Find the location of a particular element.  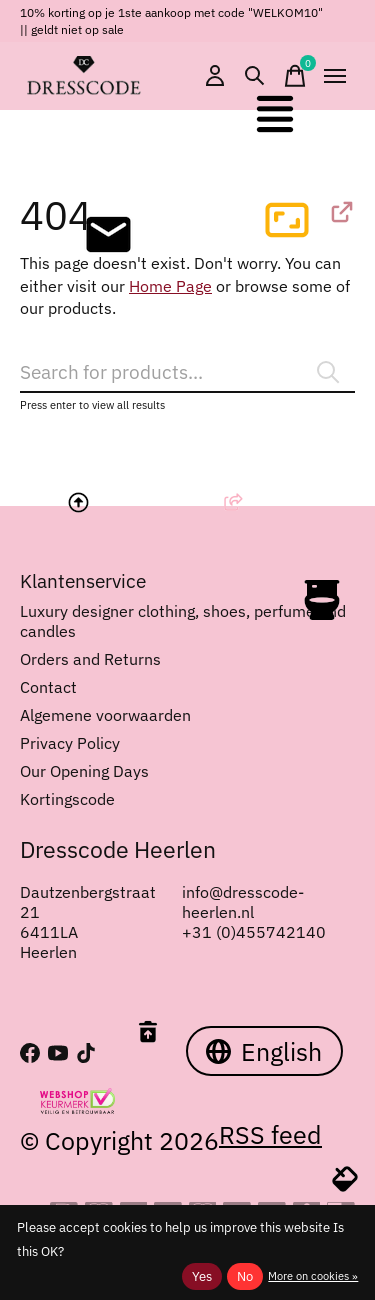

adjust aspect ratio settings is located at coordinates (287, 220).